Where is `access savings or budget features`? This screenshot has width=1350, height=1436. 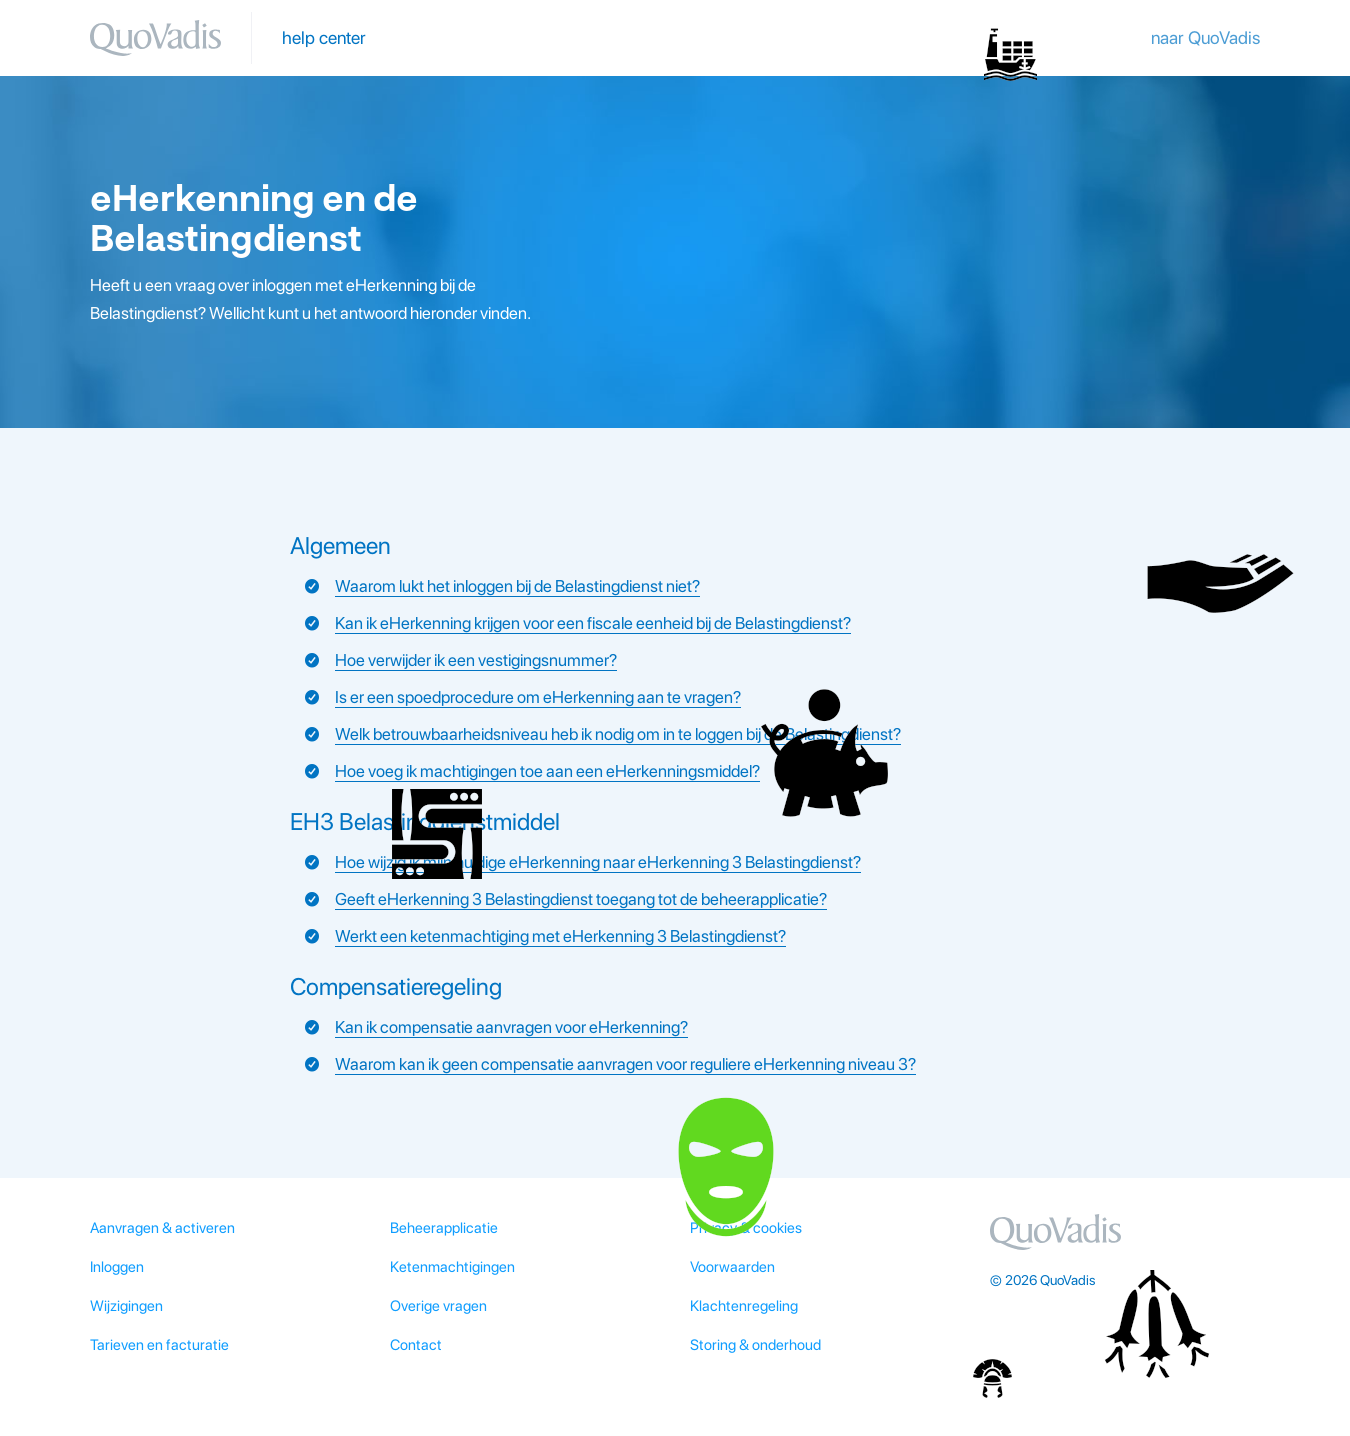 access savings or budget features is located at coordinates (824, 755).